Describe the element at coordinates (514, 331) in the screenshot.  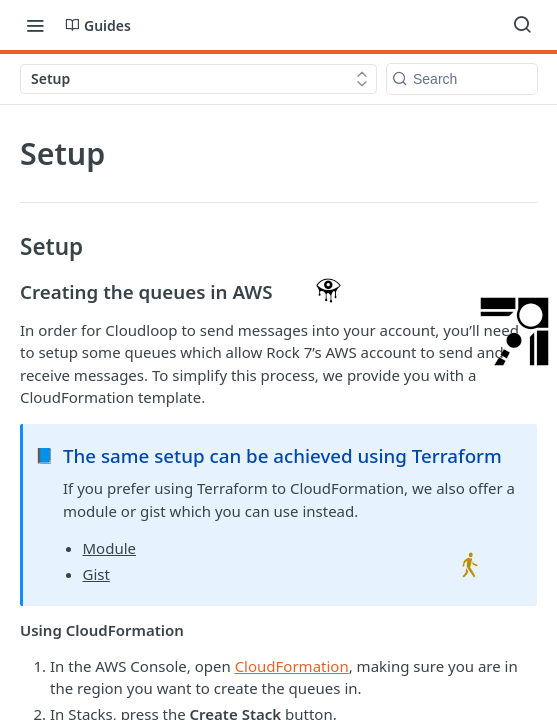
I see `access billiards or pool game` at that location.